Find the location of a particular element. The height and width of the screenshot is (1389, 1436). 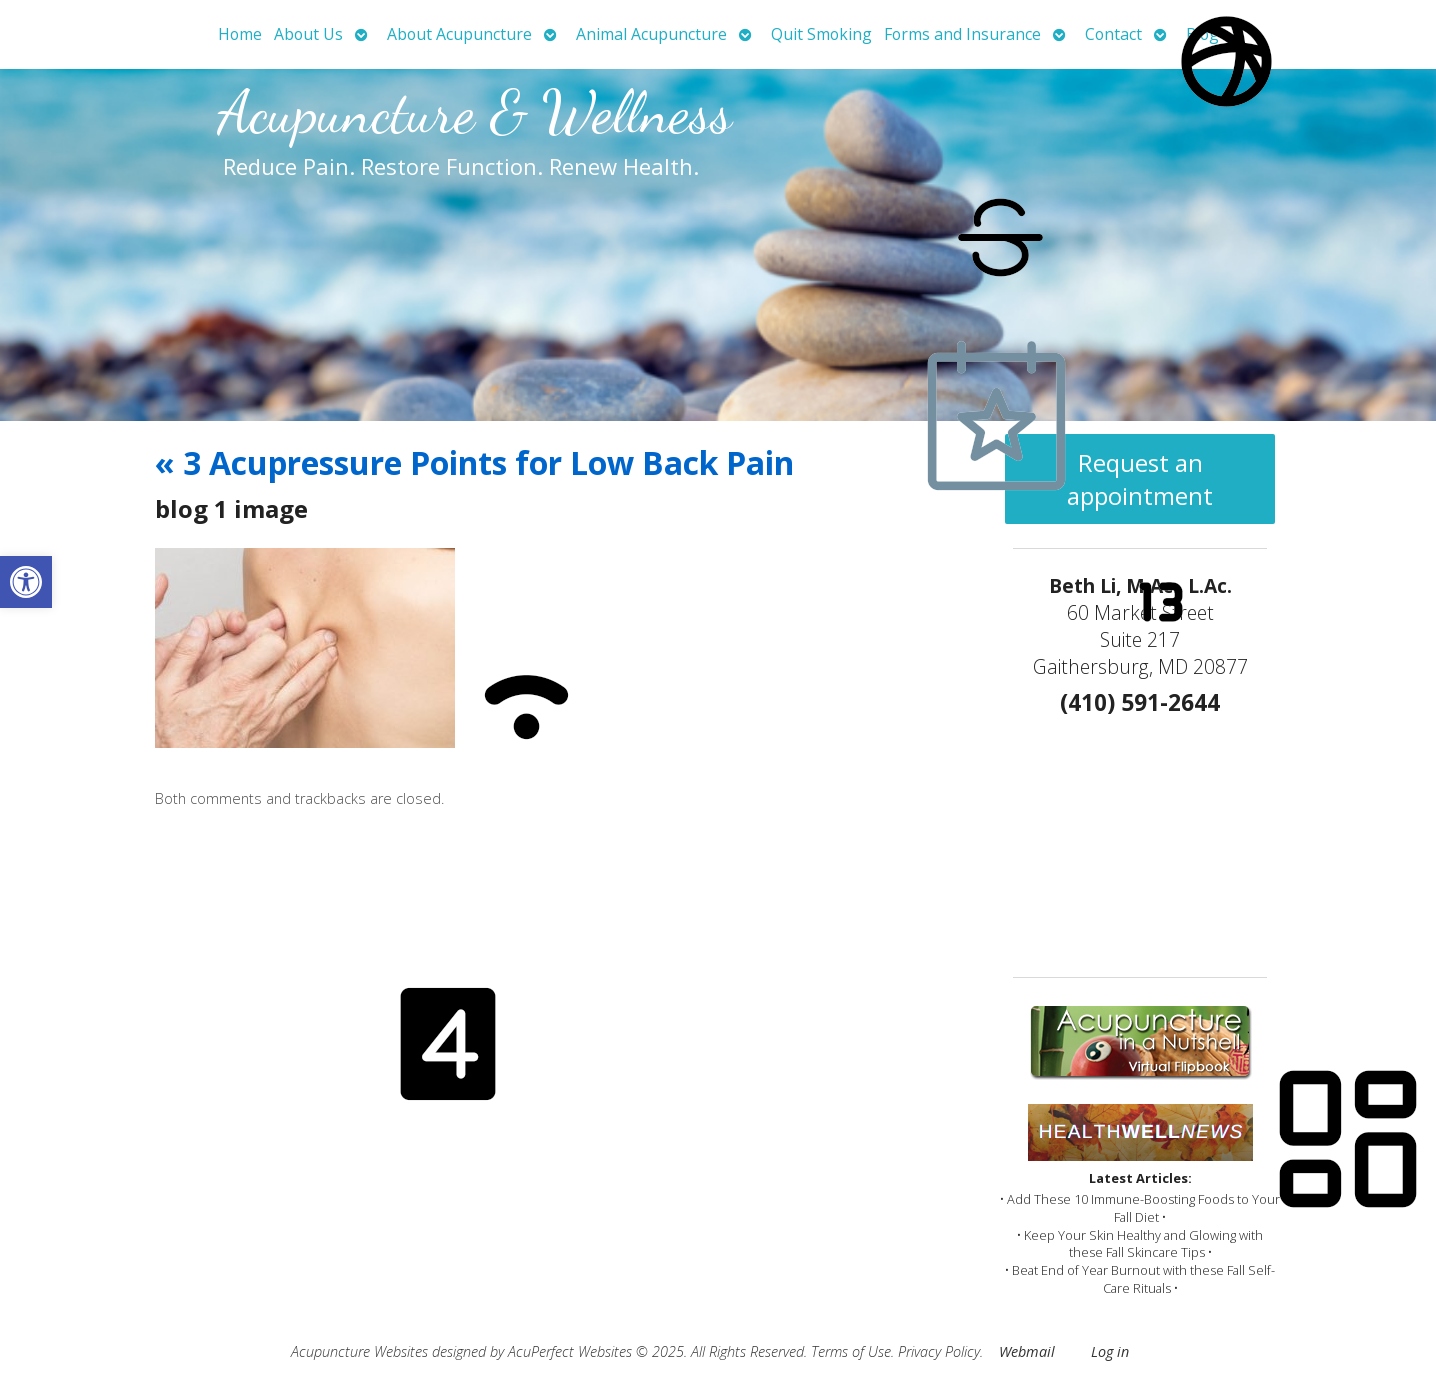

view favorite or starred events is located at coordinates (996, 421).